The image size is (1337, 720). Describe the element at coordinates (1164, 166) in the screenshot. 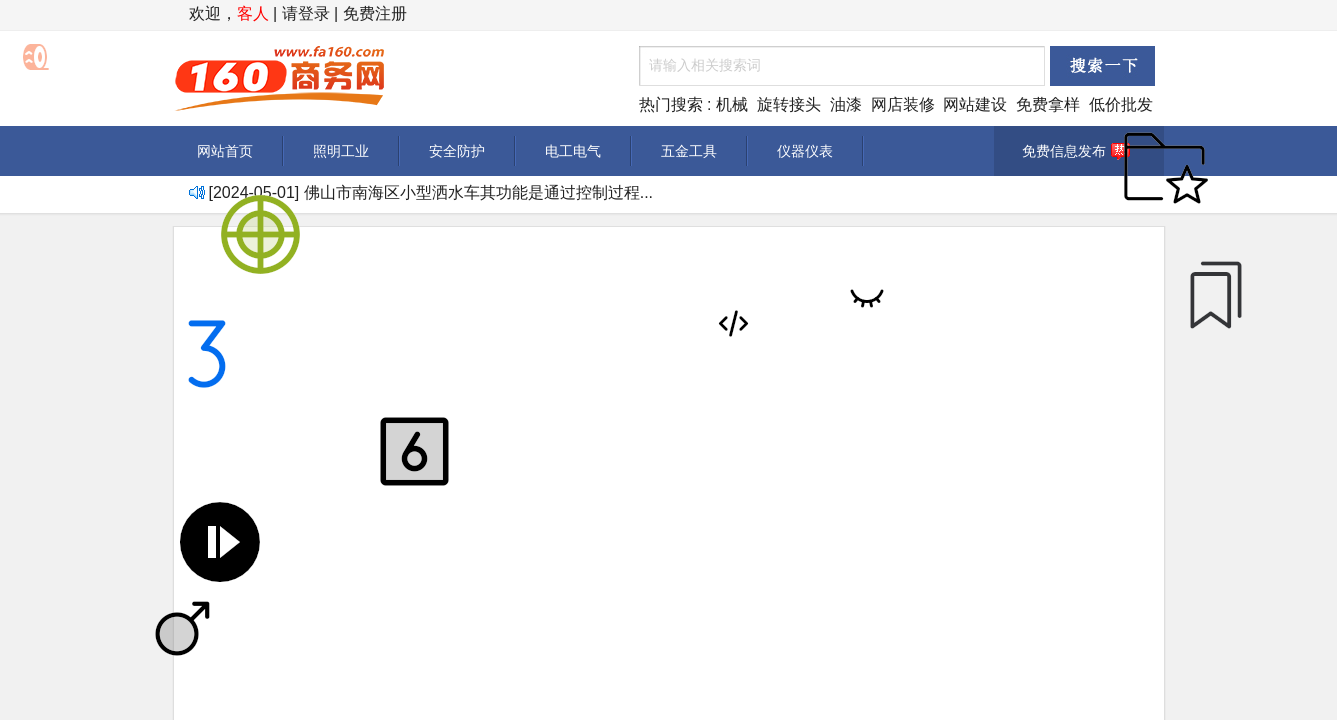

I see `access your starred or favorite folders` at that location.